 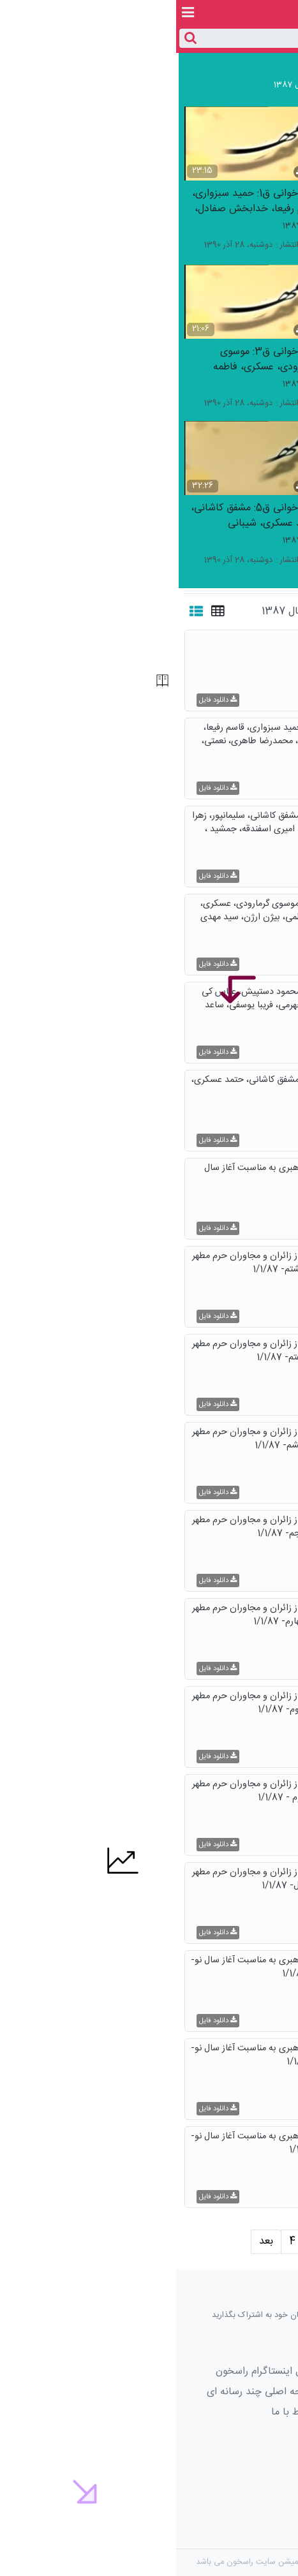 I want to click on navigate to the next item diagonally, so click(x=85, y=2492).